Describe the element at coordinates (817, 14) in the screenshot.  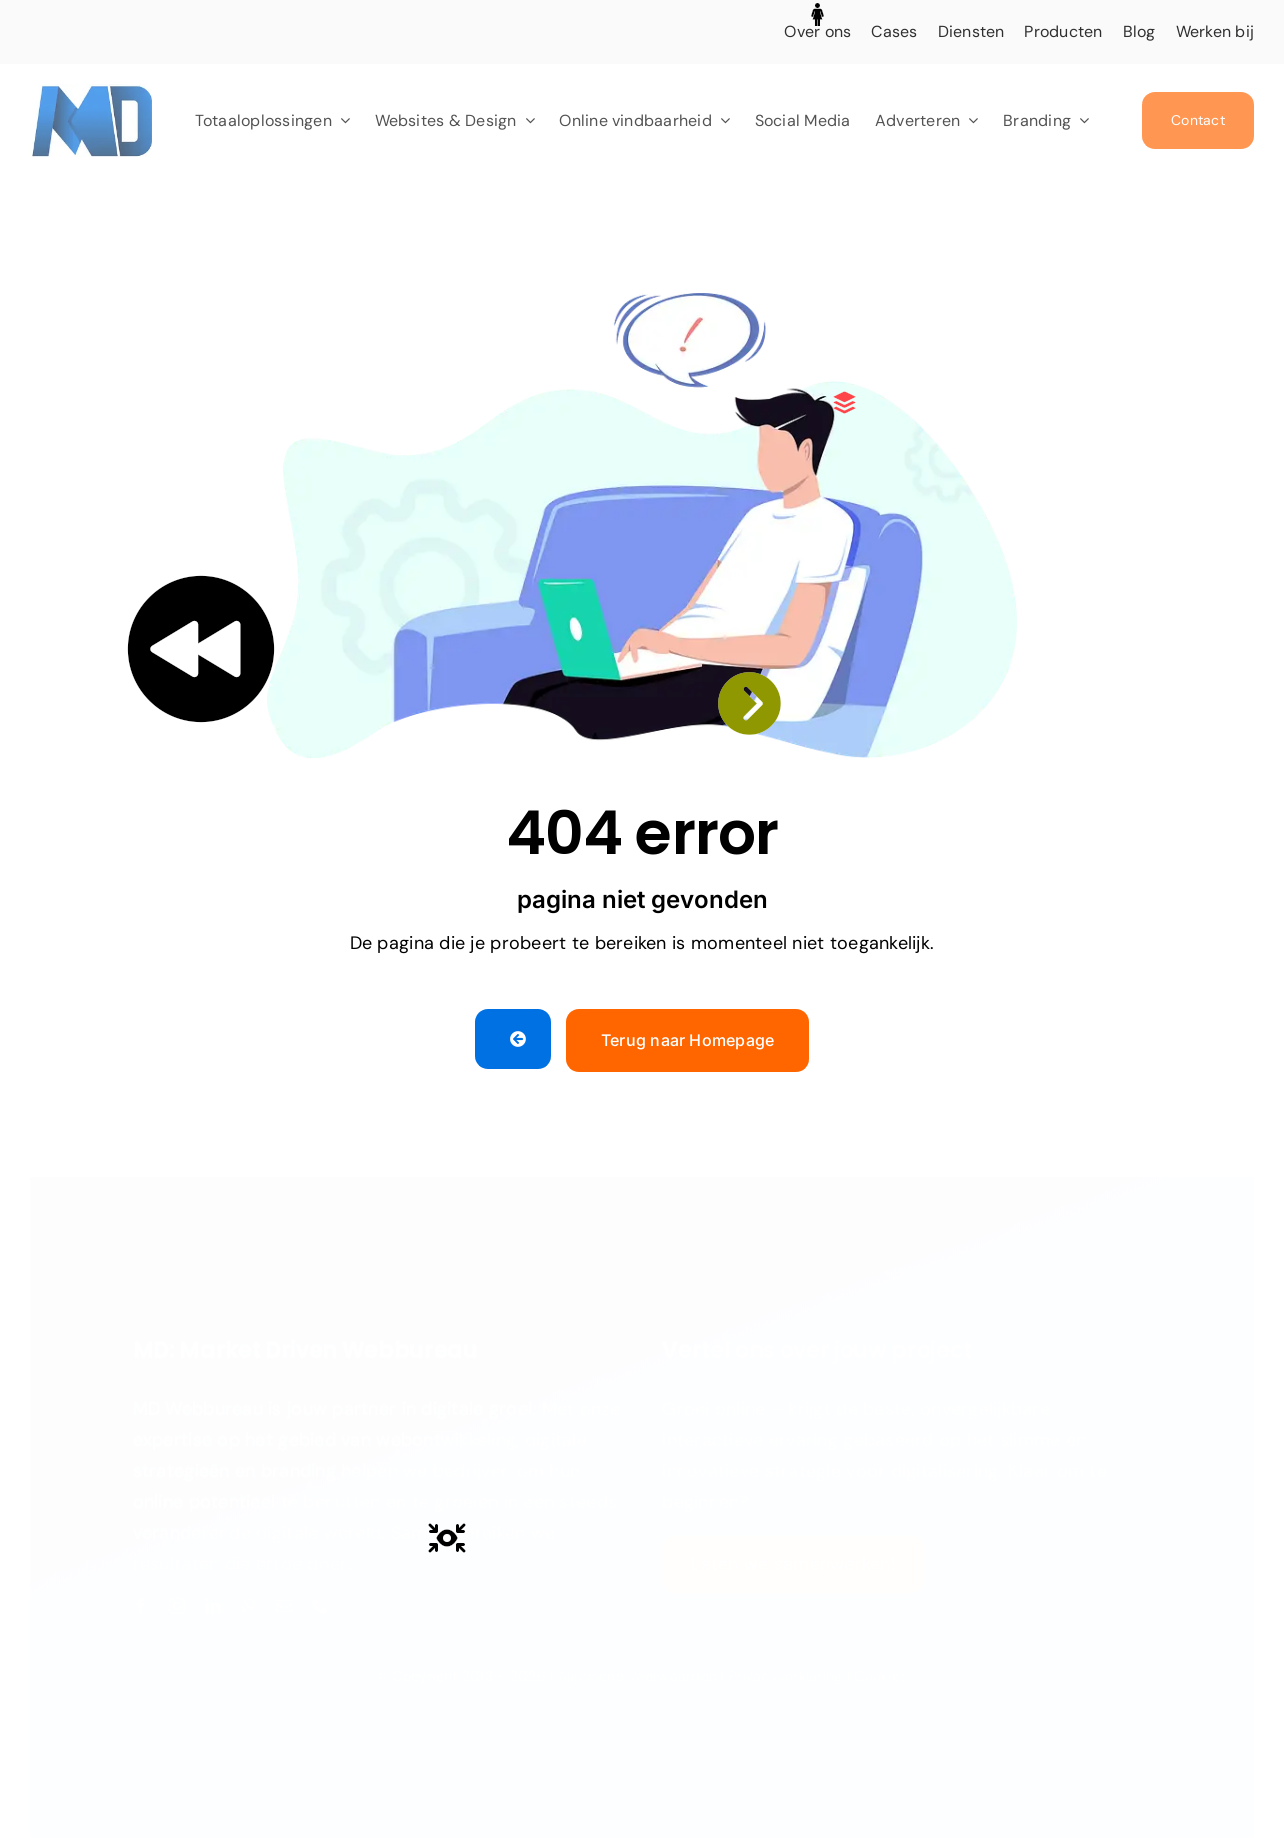
I see `indicates women's restroom or facilities` at that location.